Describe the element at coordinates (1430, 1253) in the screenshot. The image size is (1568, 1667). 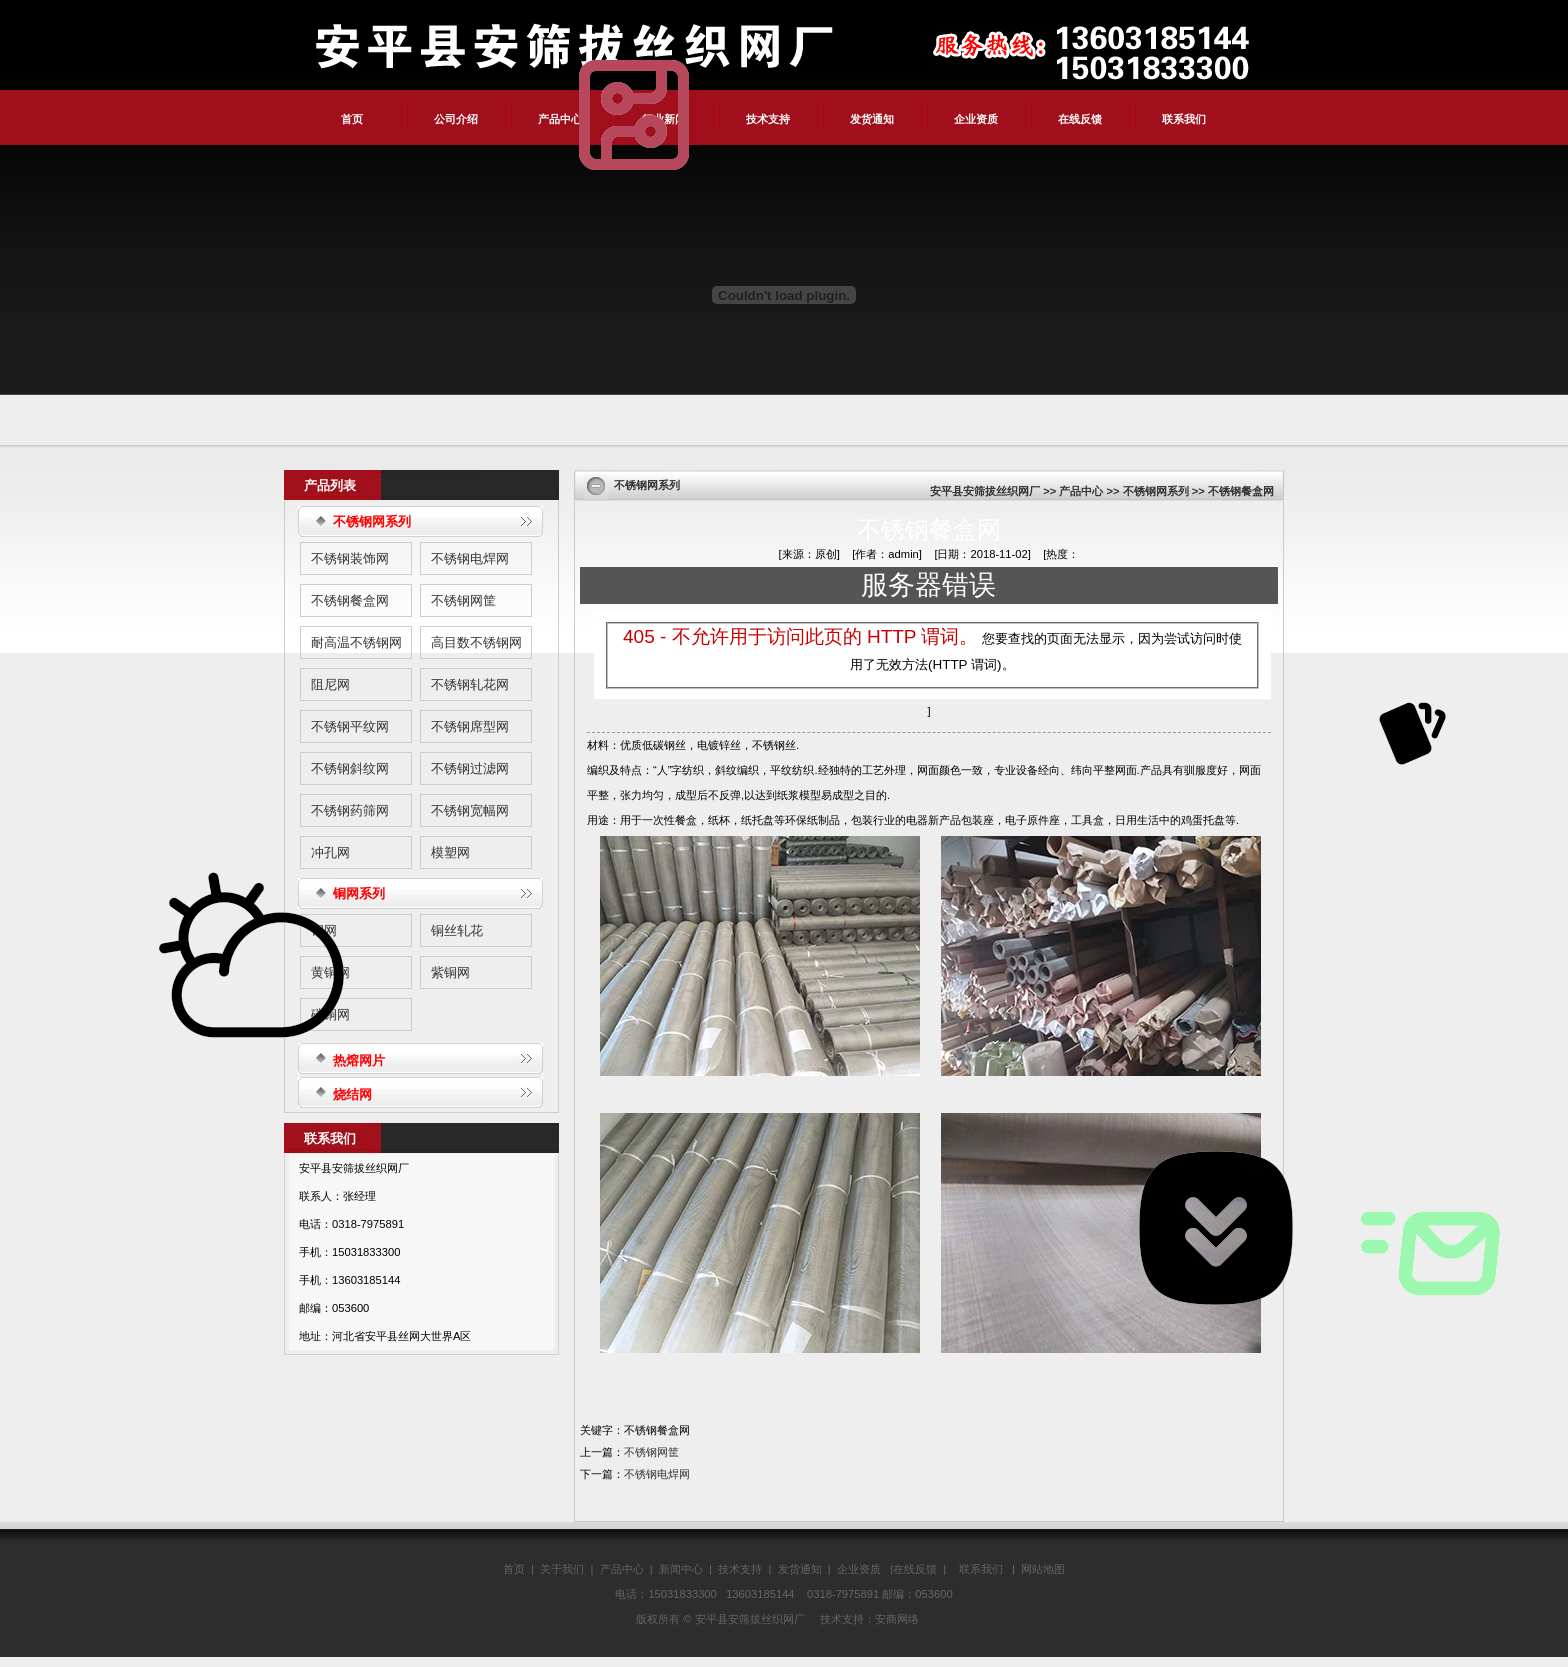
I see `send message quickly` at that location.